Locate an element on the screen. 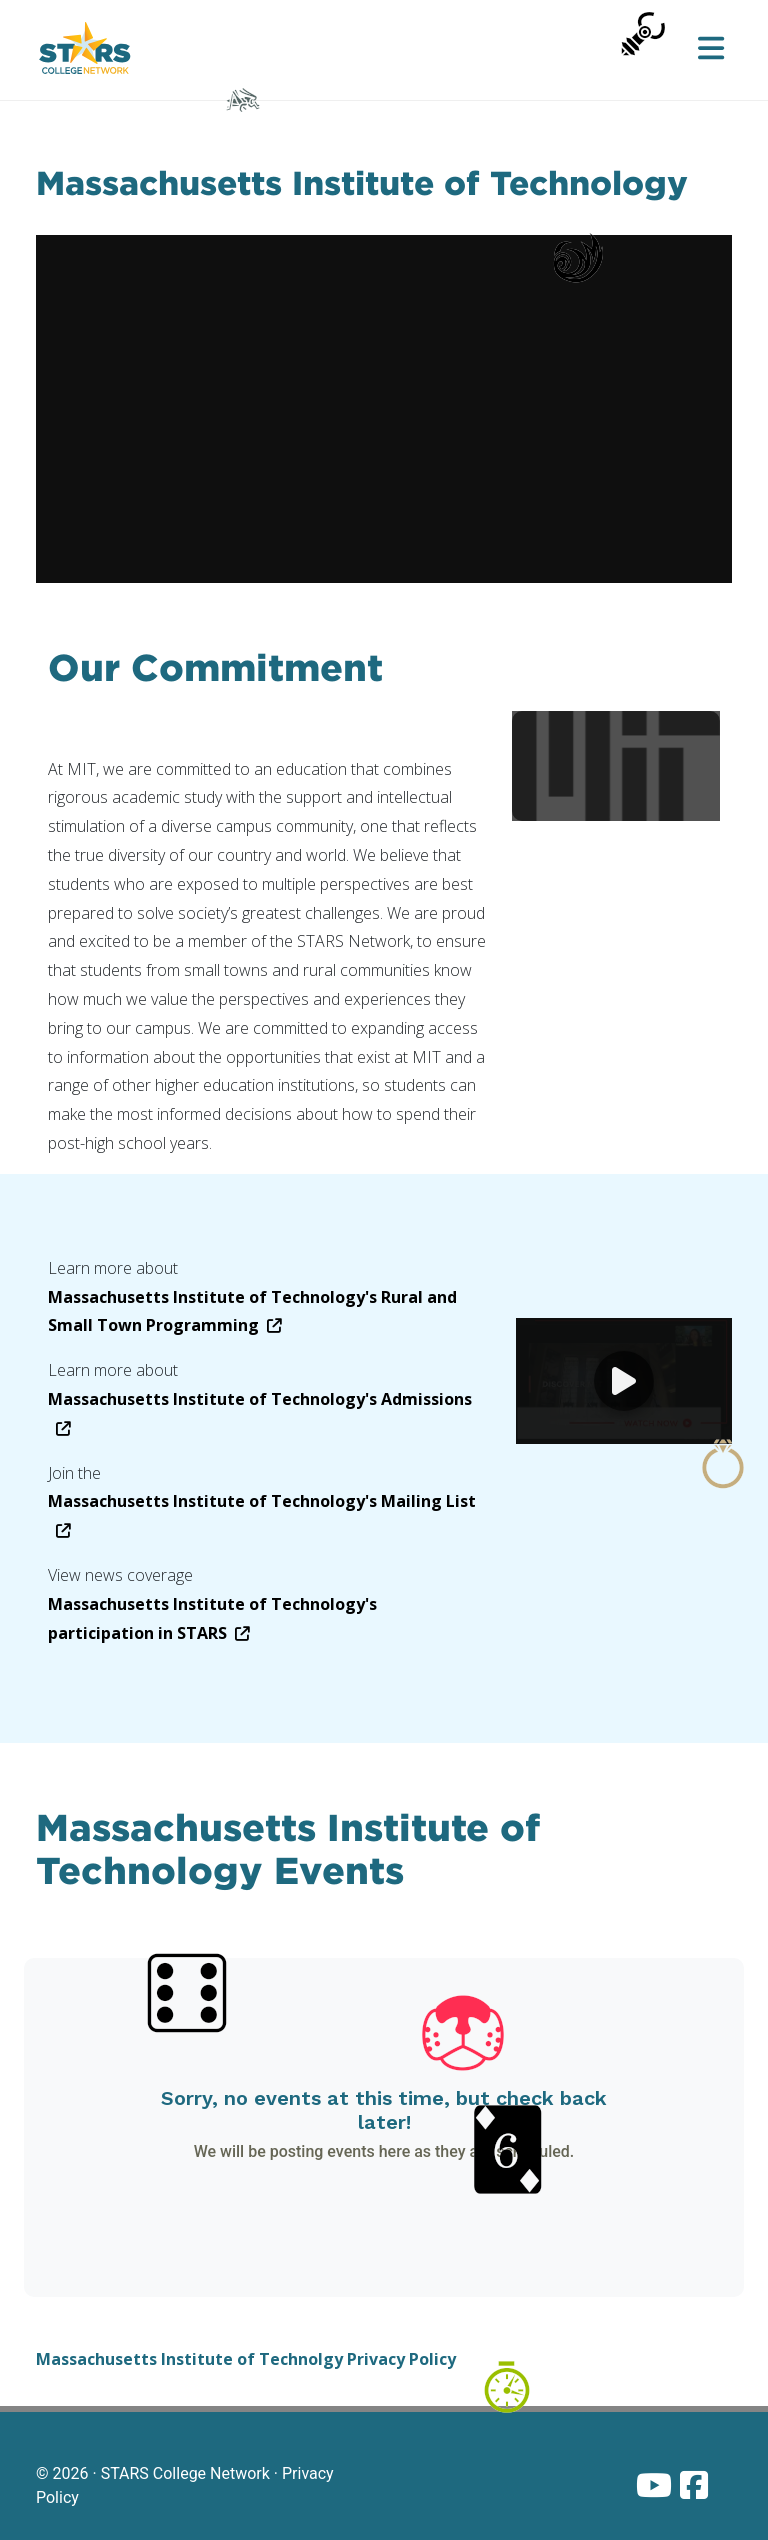 This screenshot has height=2540, width=768. indicates a fire or flame spell with spin effect in a game is located at coordinates (578, 257).